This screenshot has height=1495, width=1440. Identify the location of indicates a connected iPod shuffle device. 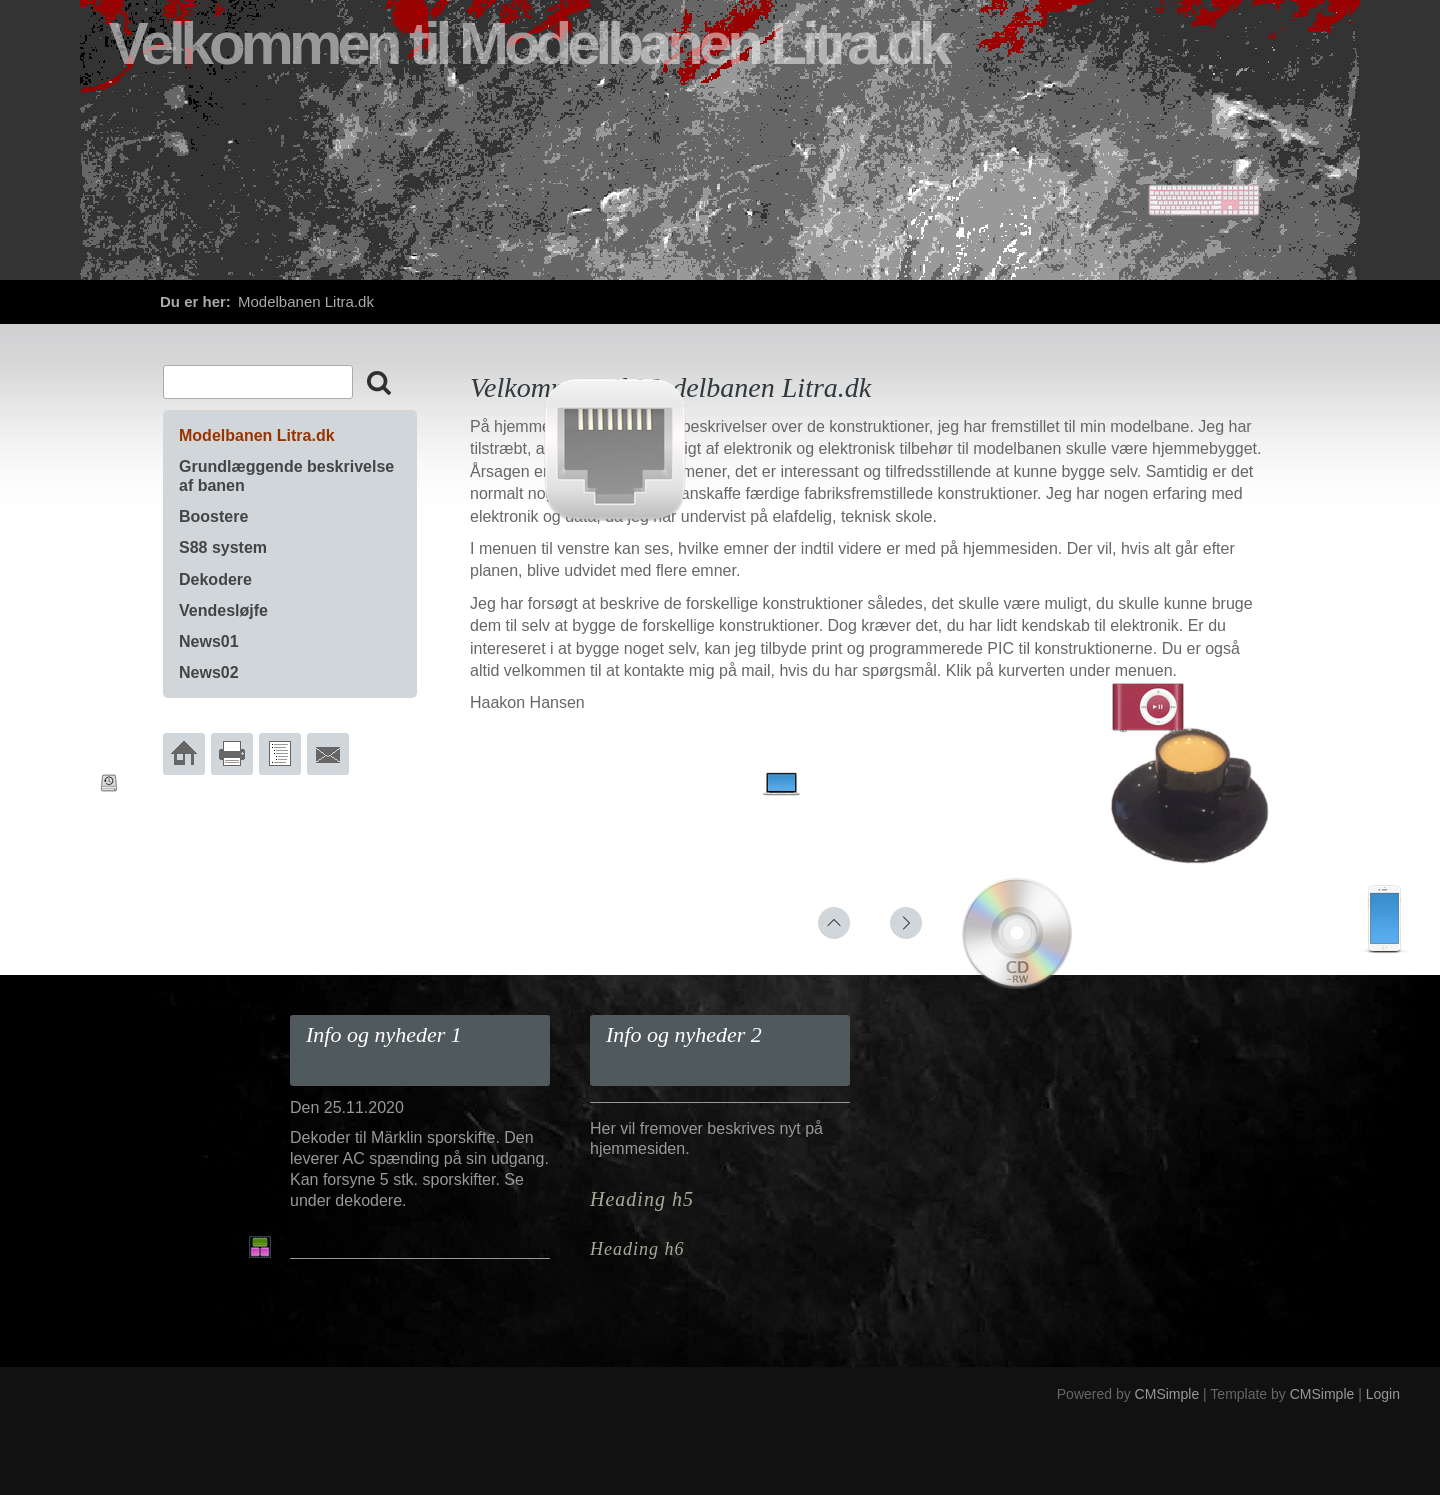
(1148, 694).